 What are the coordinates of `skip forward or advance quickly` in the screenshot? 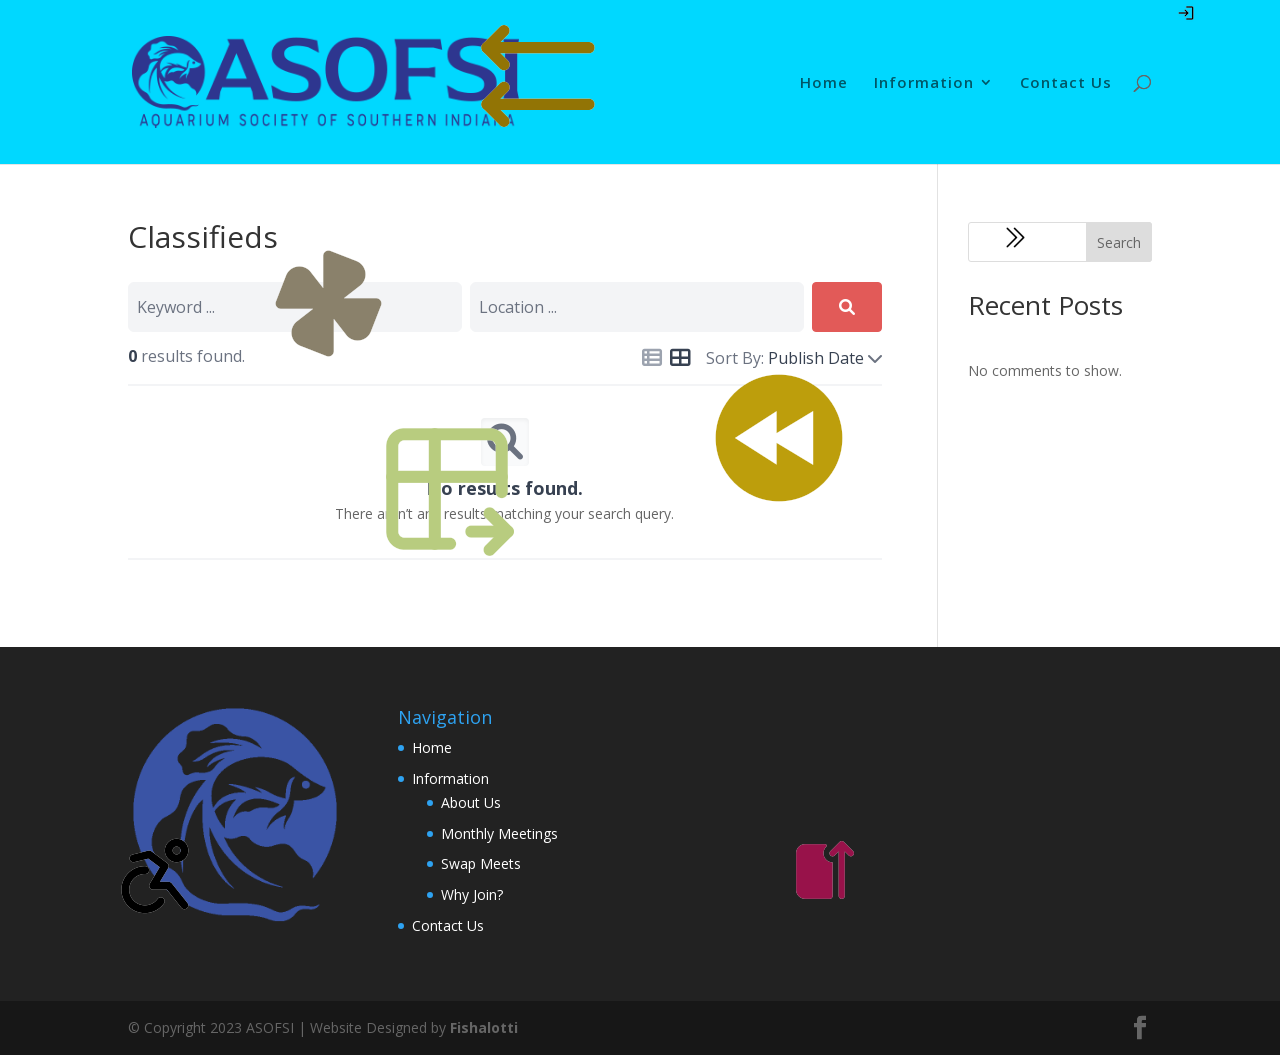 It's located at (1015, 237).